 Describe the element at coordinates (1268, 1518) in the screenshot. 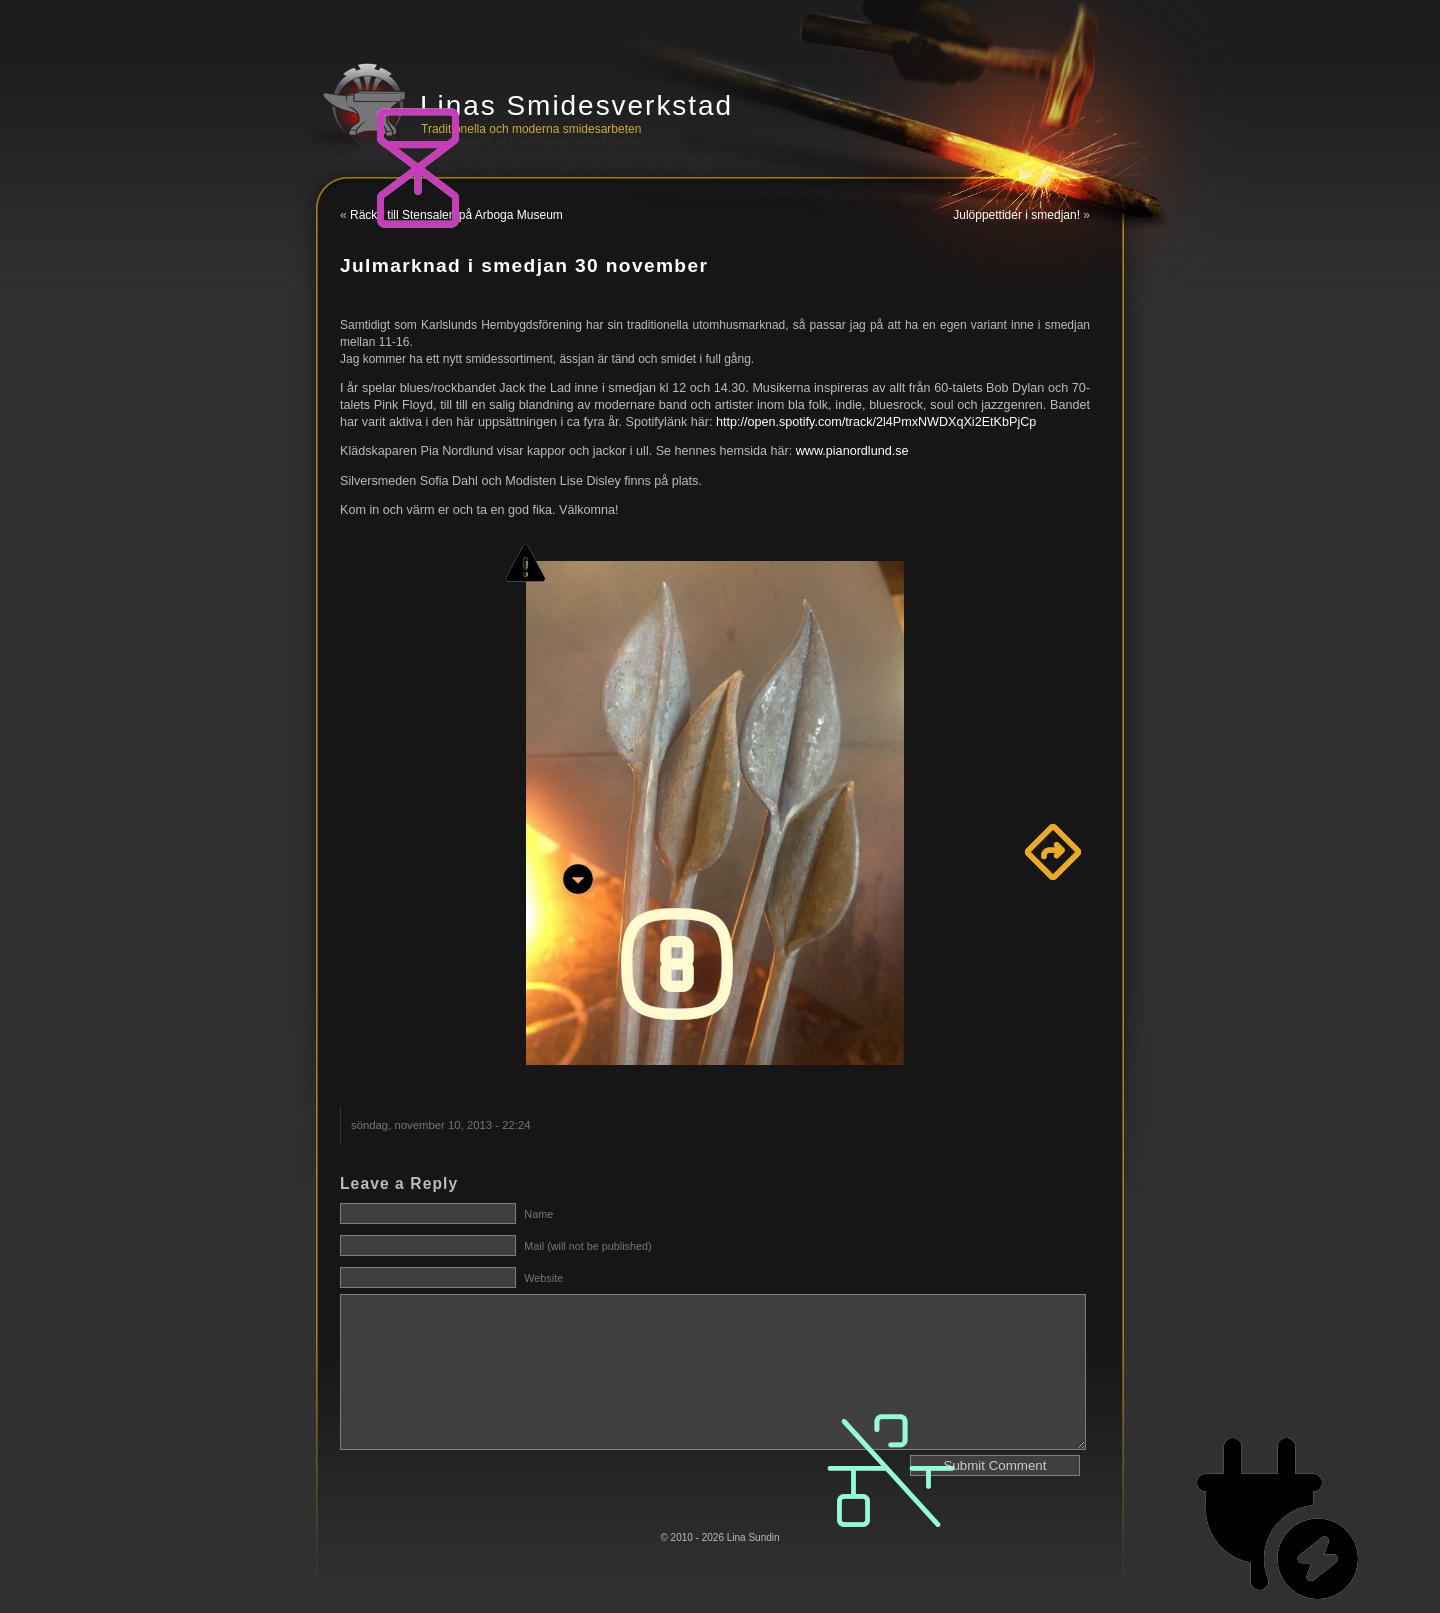

I see `indicates active power connection or charging` at that location.